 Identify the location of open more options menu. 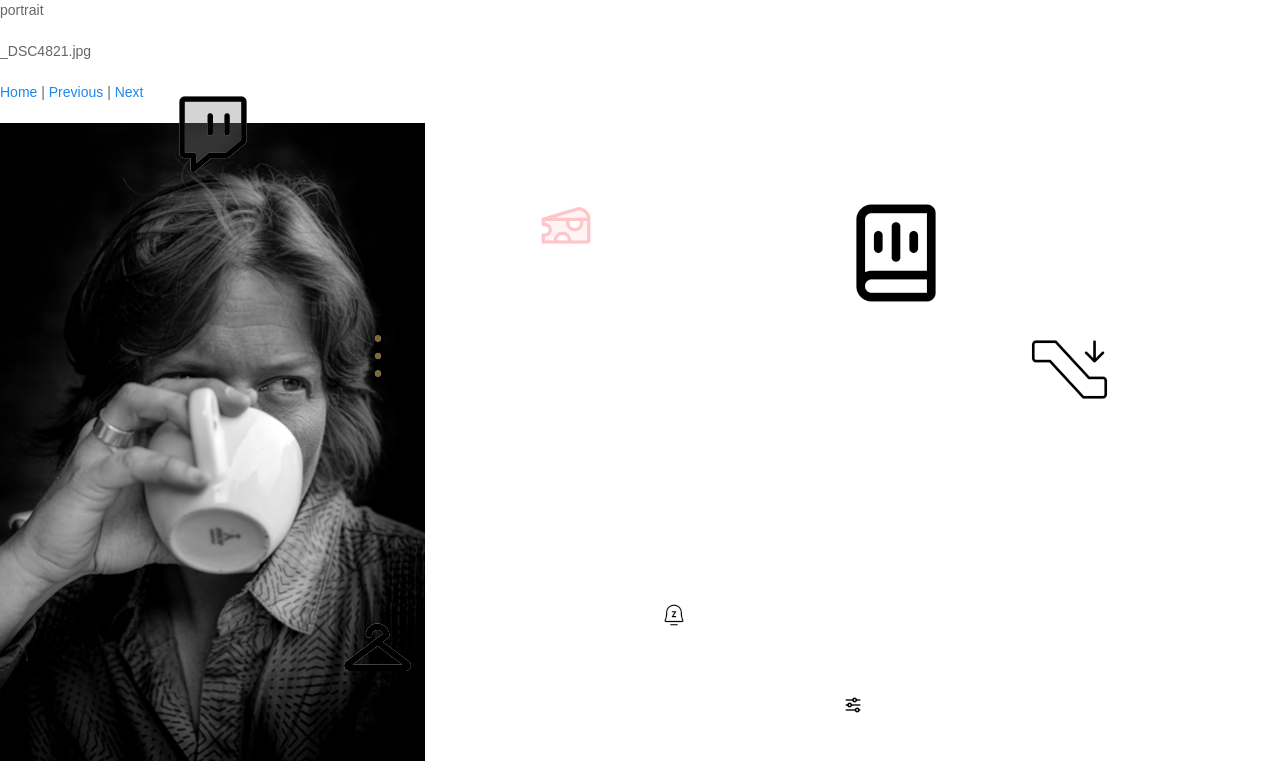
(378, 356).